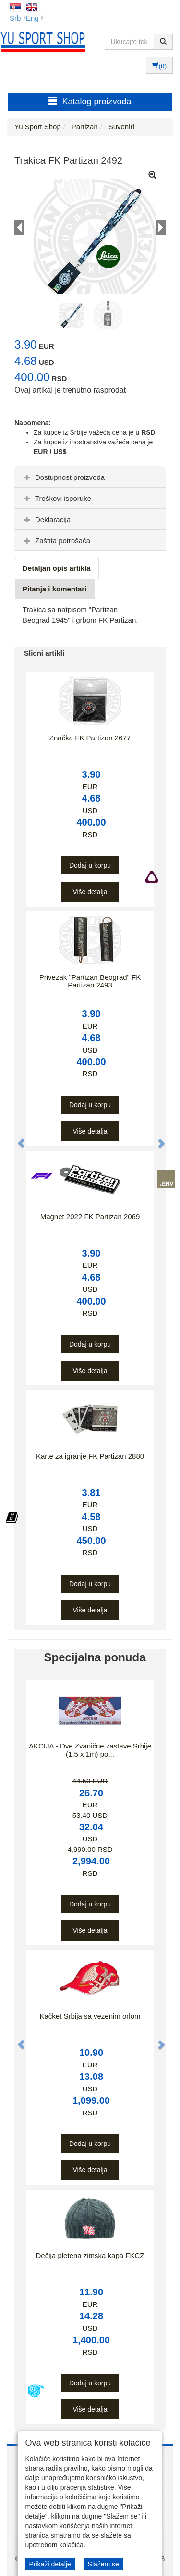  Describe the element at coordinates (108, 256) in the screenshot. I see `leica camera brand logo` at that location.